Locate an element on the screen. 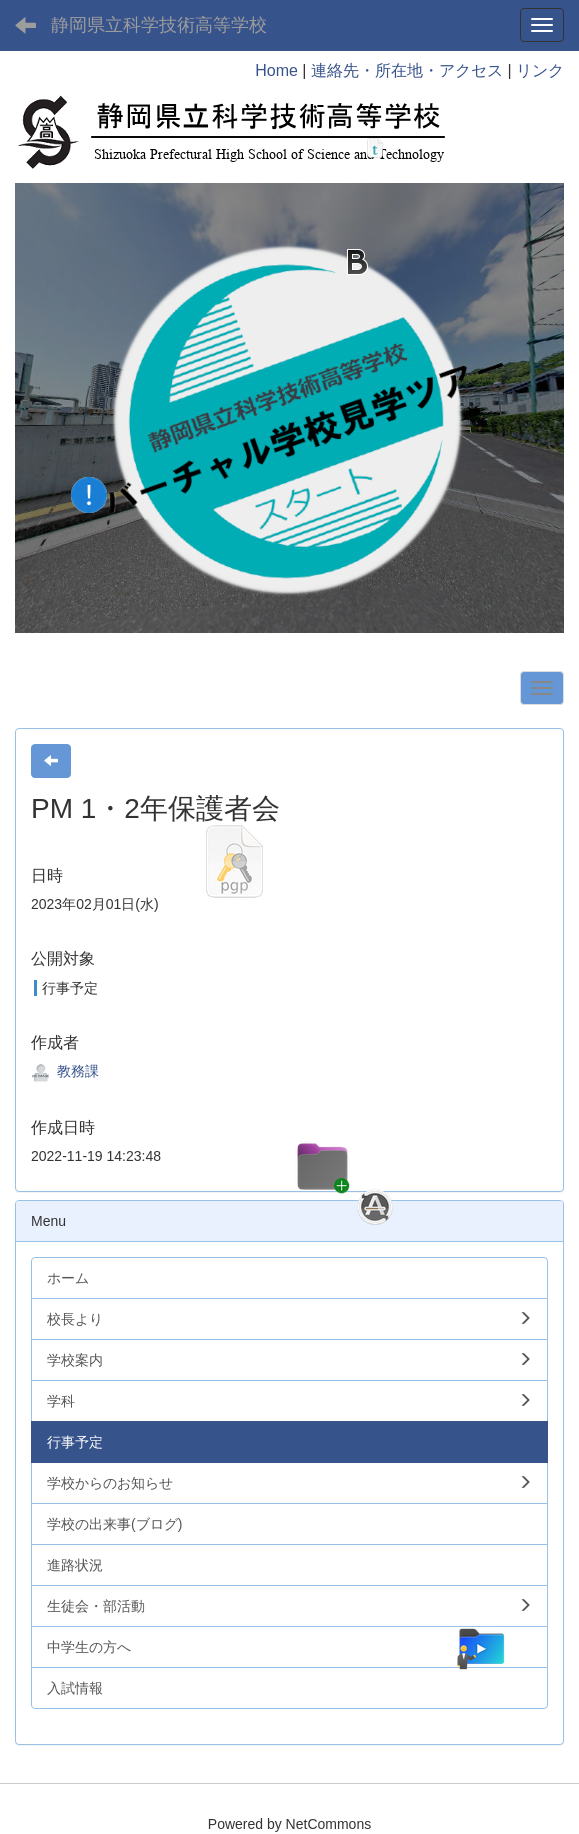 The width and height of the screenshot is (579, 1834). a typst document file is located at coordinates (375, 148).